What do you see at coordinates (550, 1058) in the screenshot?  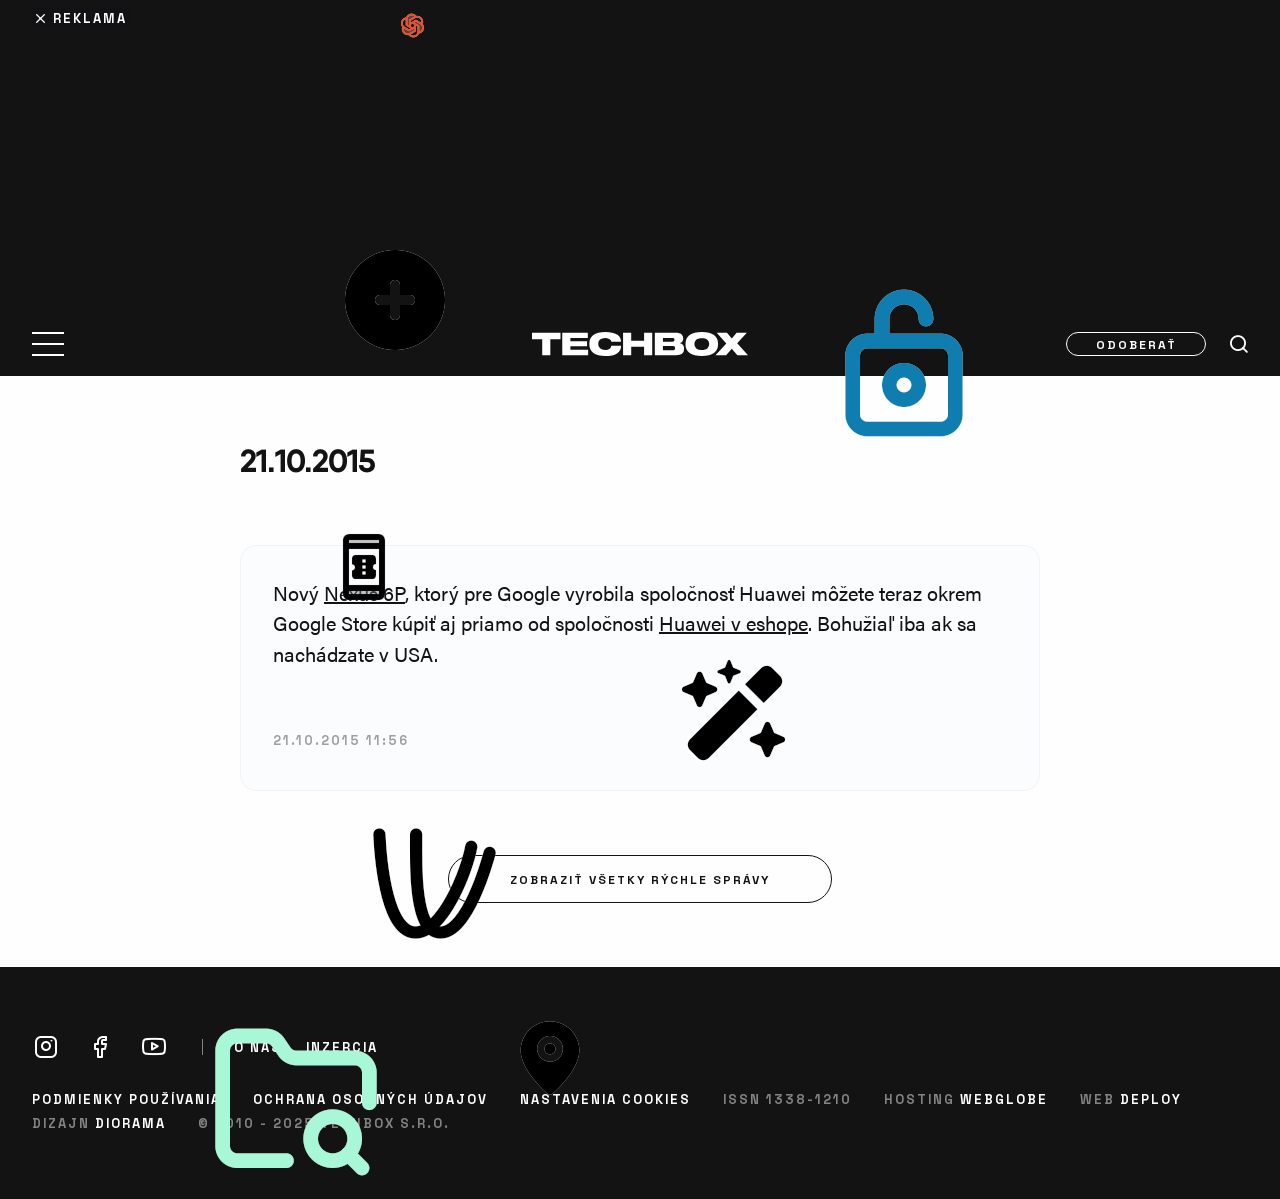 I see `view pinned location on map` at bounding box center [550, 1058].